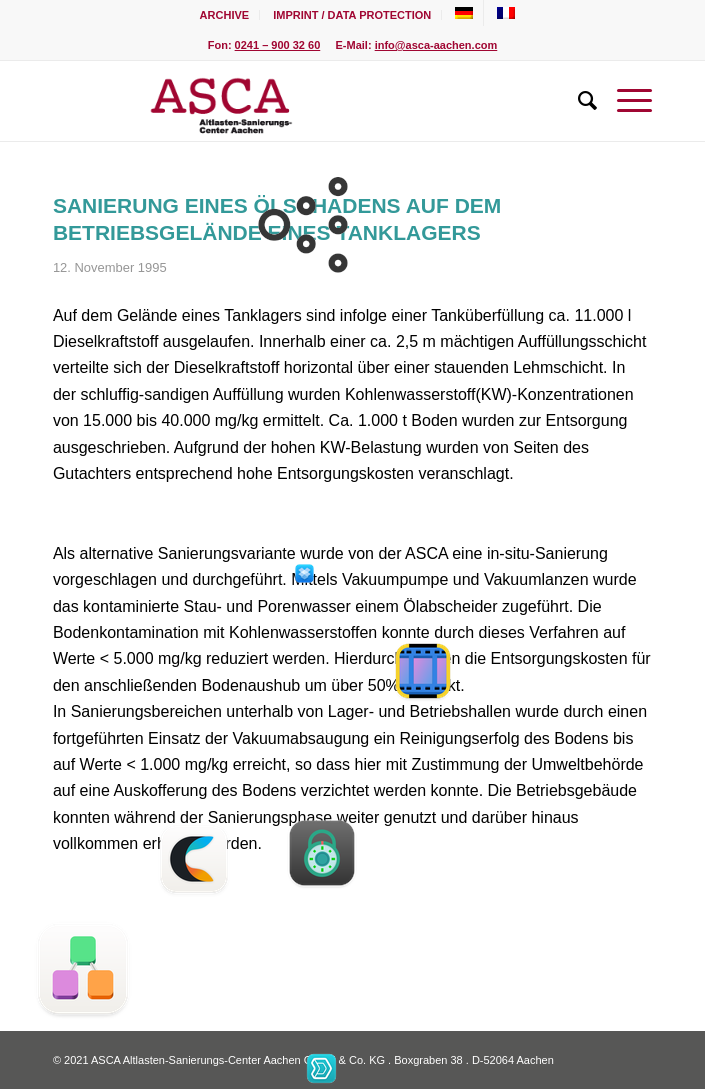  I want to click on open GTK Node Editor application, so click(83, 969).